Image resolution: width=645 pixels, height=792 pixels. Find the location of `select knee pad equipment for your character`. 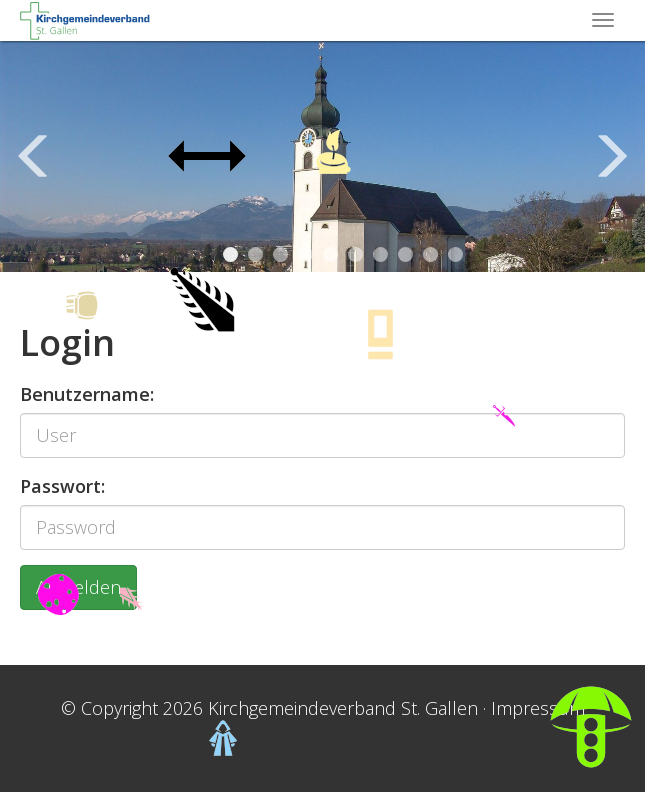

select knee pad equipment for your character is located at coordinates (81, 305).